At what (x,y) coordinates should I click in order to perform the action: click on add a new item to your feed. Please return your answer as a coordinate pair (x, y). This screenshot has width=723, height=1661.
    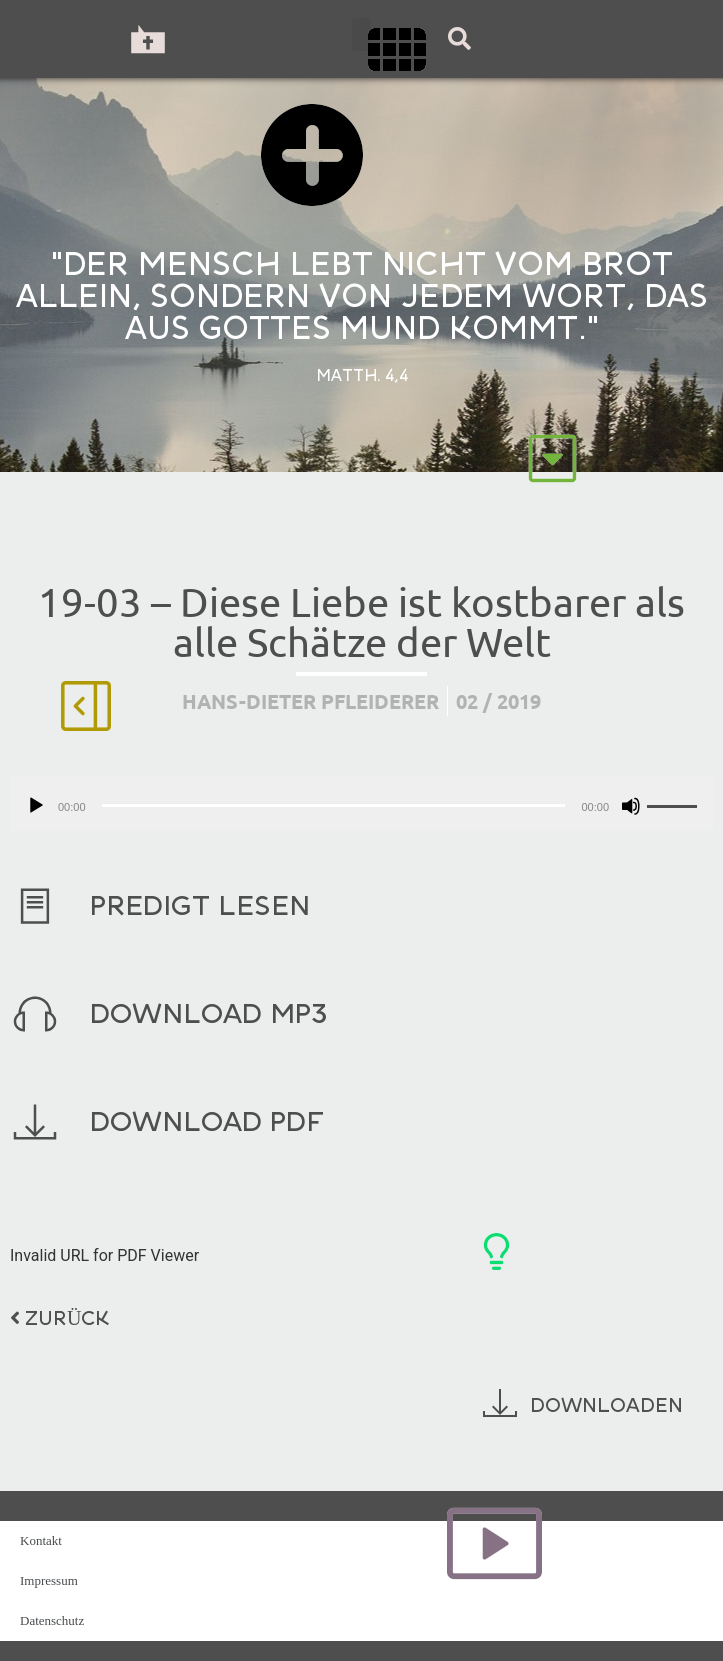
    Looking at the image, I should click on (312, 155).